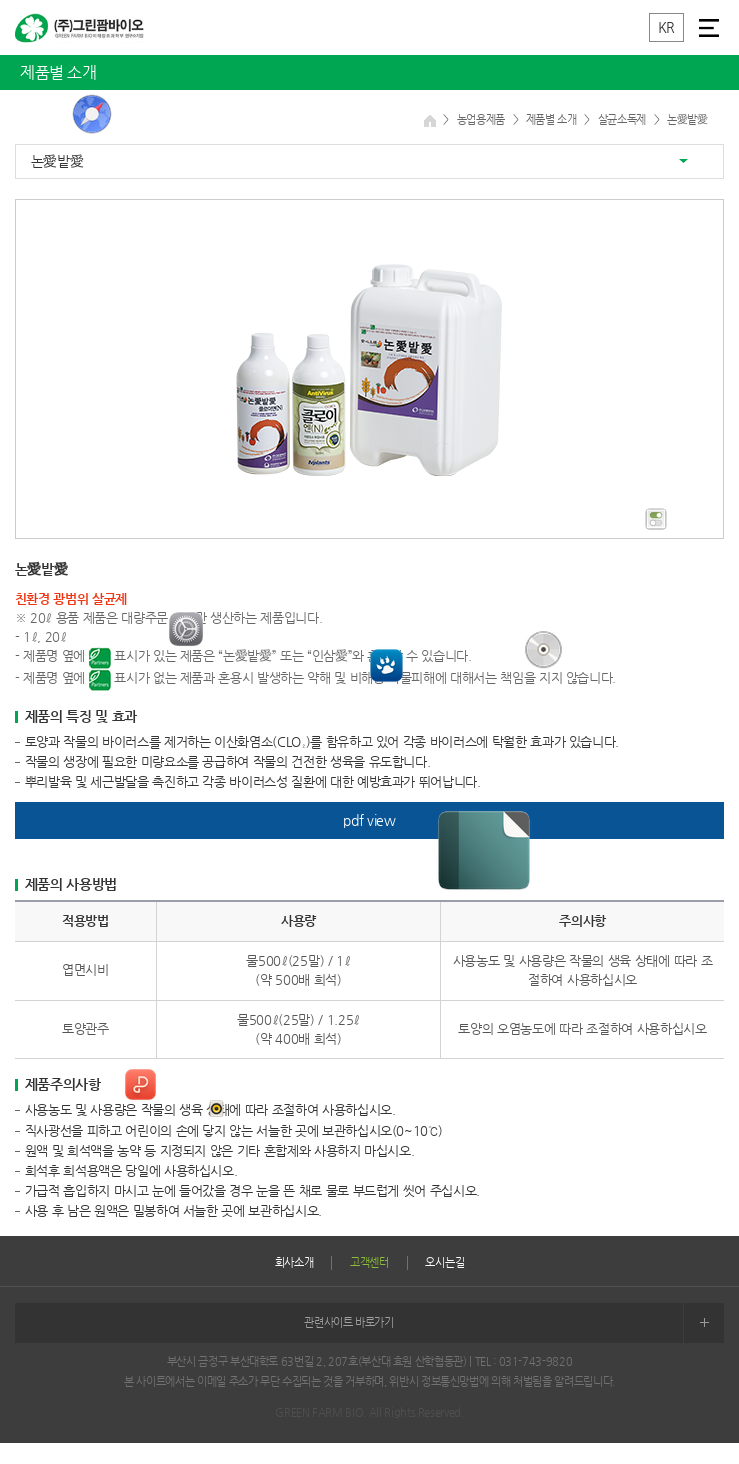 The height and width of the screenshot is (1464, 739). I want to click on open lazarus IDE application, so click(386, 665).